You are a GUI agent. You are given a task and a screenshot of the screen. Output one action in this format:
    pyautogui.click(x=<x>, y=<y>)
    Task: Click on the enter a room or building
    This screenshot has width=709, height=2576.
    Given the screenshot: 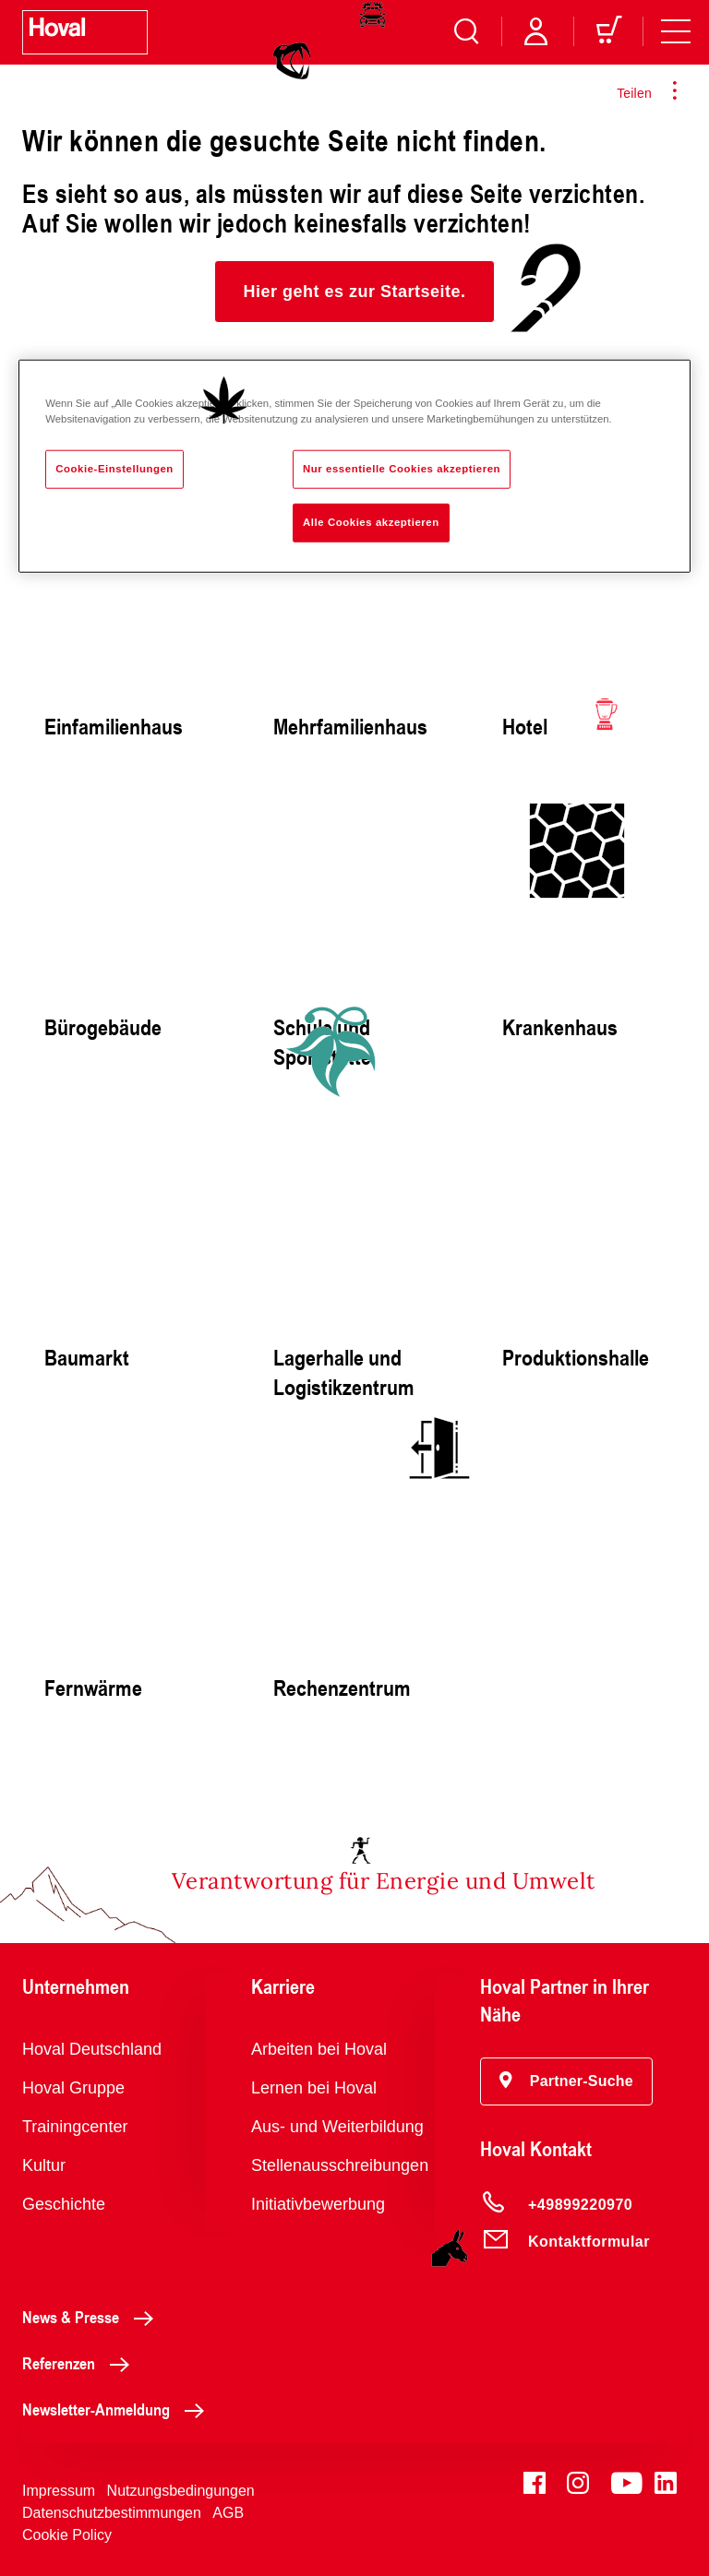 What is the action you would take?
    pyautogui.click(x=439, y=1448)
    